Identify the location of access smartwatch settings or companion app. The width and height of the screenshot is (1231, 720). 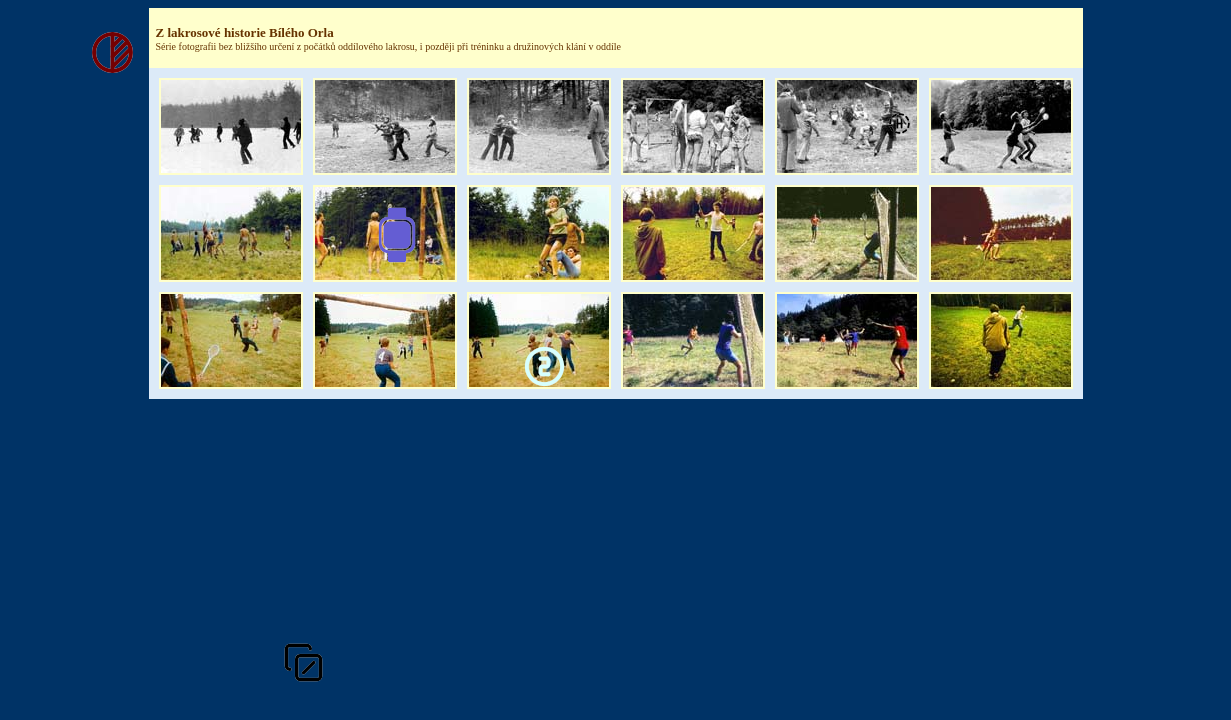
(397, 235).